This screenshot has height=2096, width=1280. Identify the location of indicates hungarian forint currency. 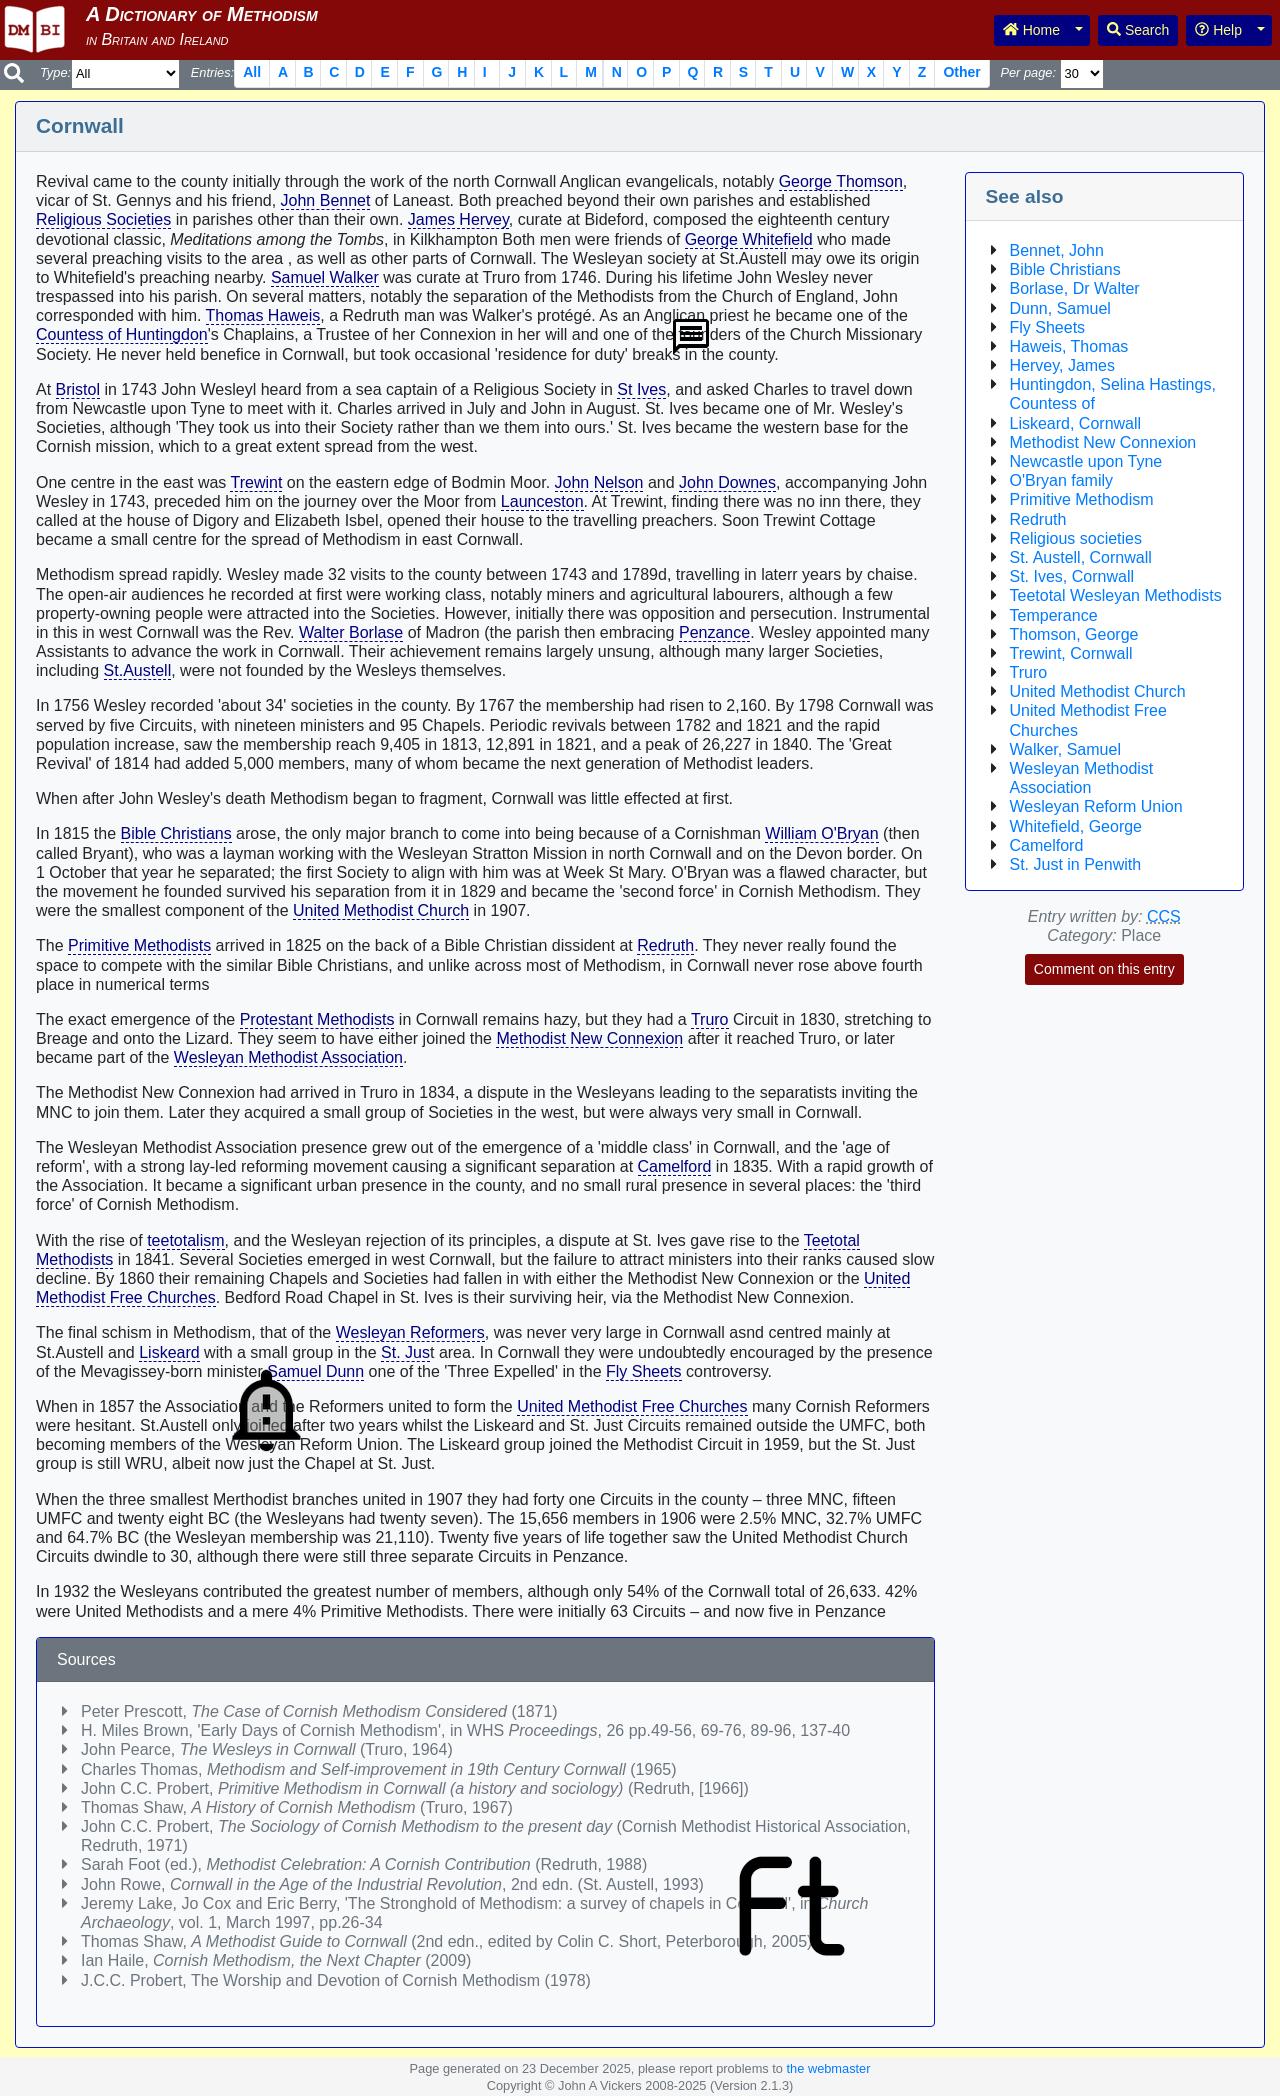
(792, 1909).